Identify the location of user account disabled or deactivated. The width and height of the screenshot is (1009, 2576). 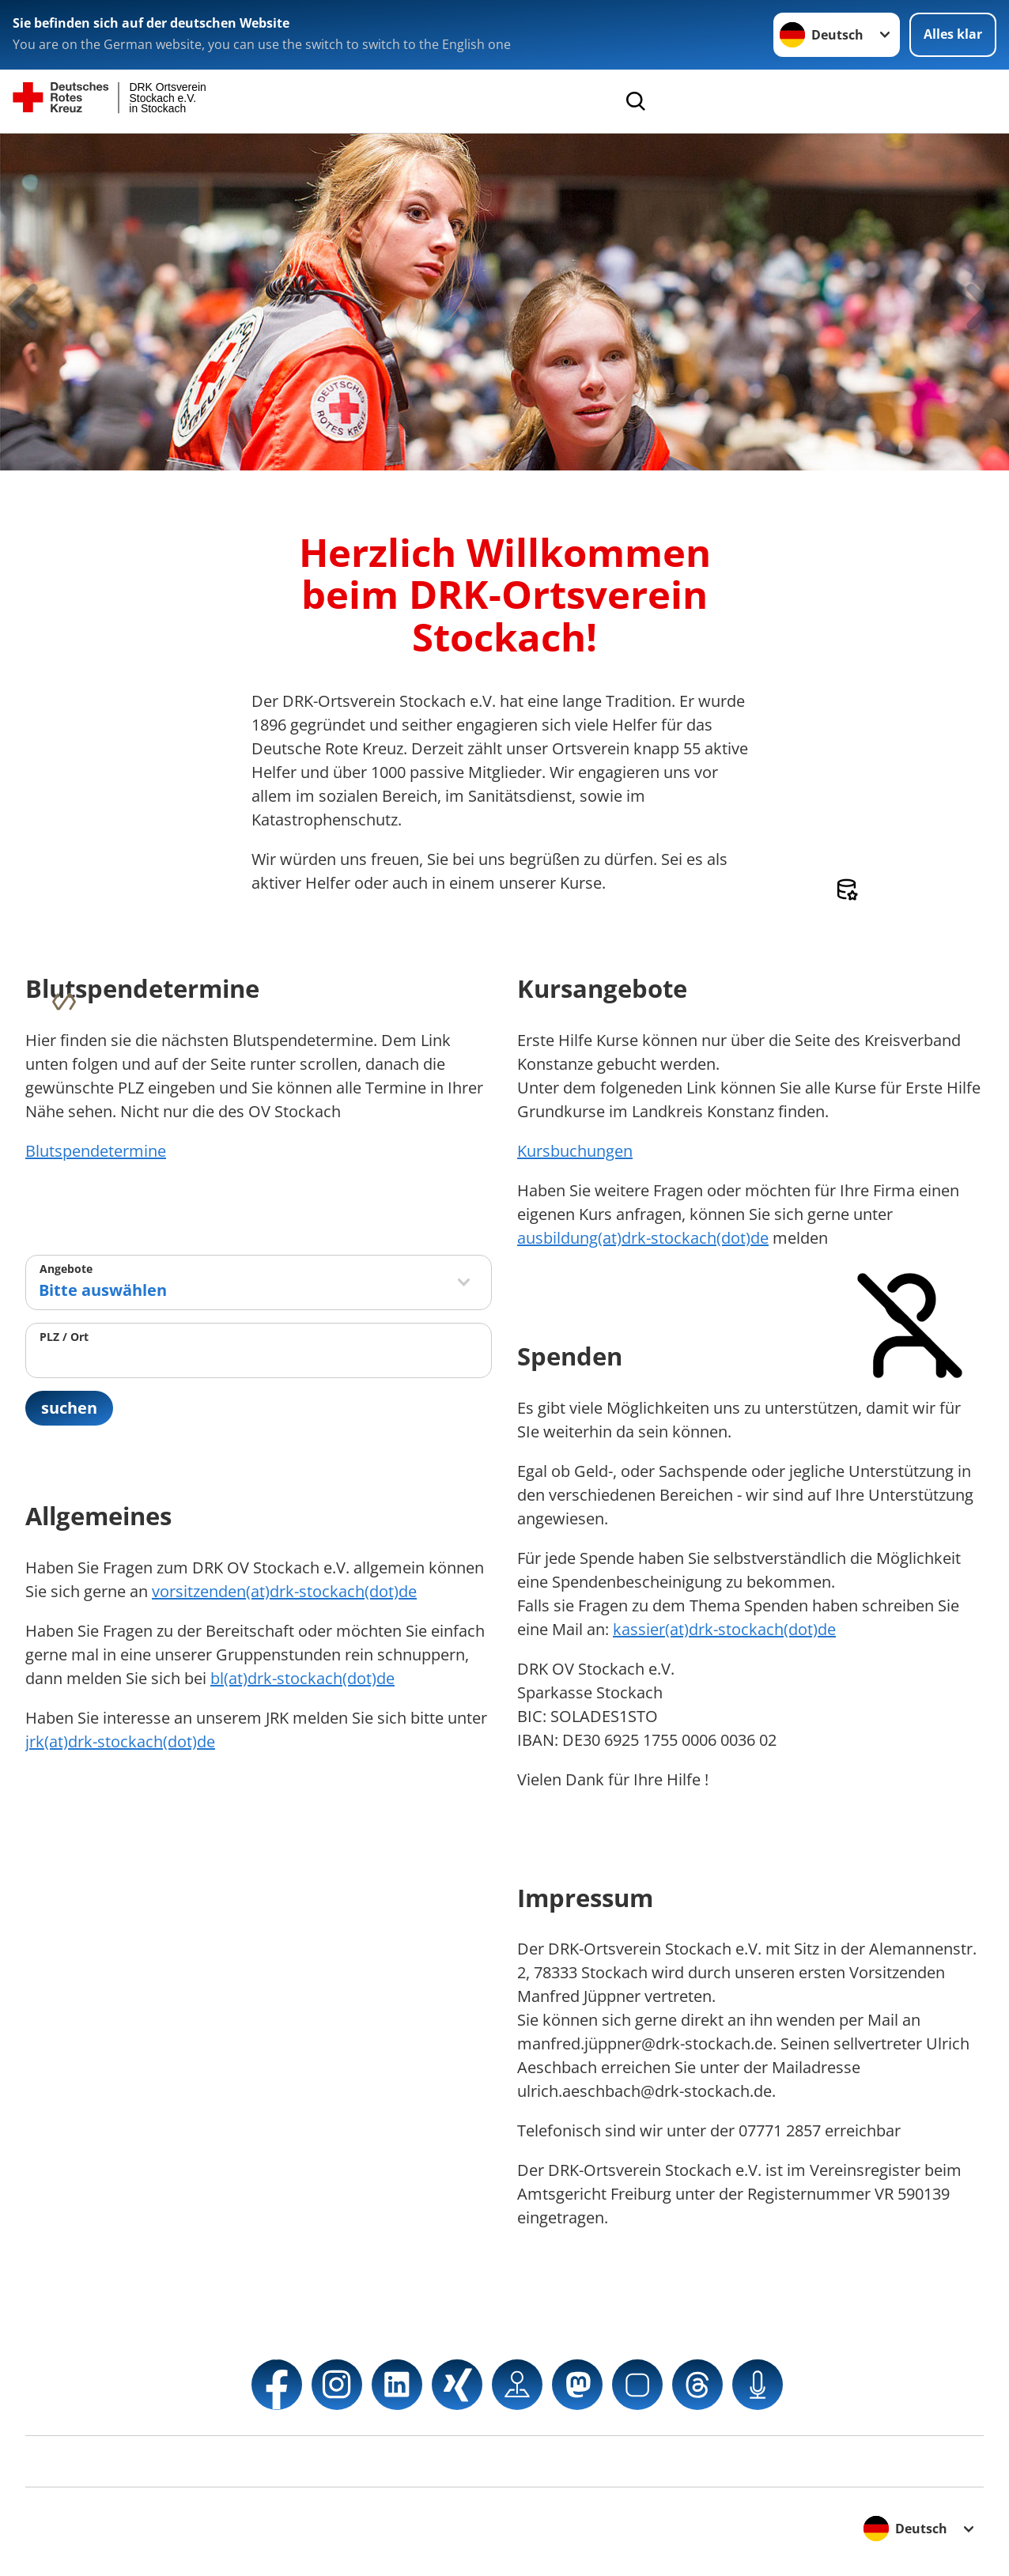
(909, 1325).